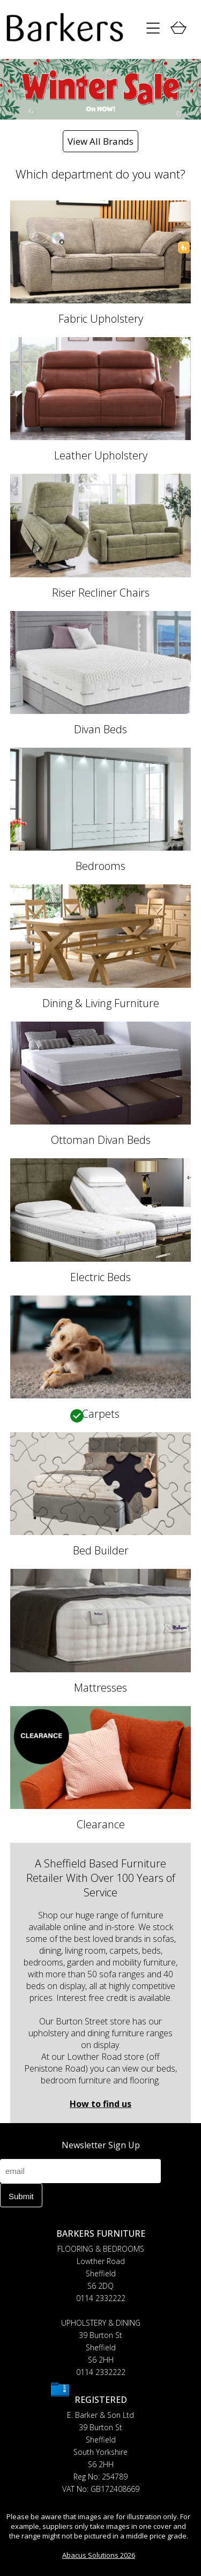  What do you see at coordinates (60, 2390) in the screenshot?
I see `open nanazip compressed archive folder` at bounding box center [60, 2390].